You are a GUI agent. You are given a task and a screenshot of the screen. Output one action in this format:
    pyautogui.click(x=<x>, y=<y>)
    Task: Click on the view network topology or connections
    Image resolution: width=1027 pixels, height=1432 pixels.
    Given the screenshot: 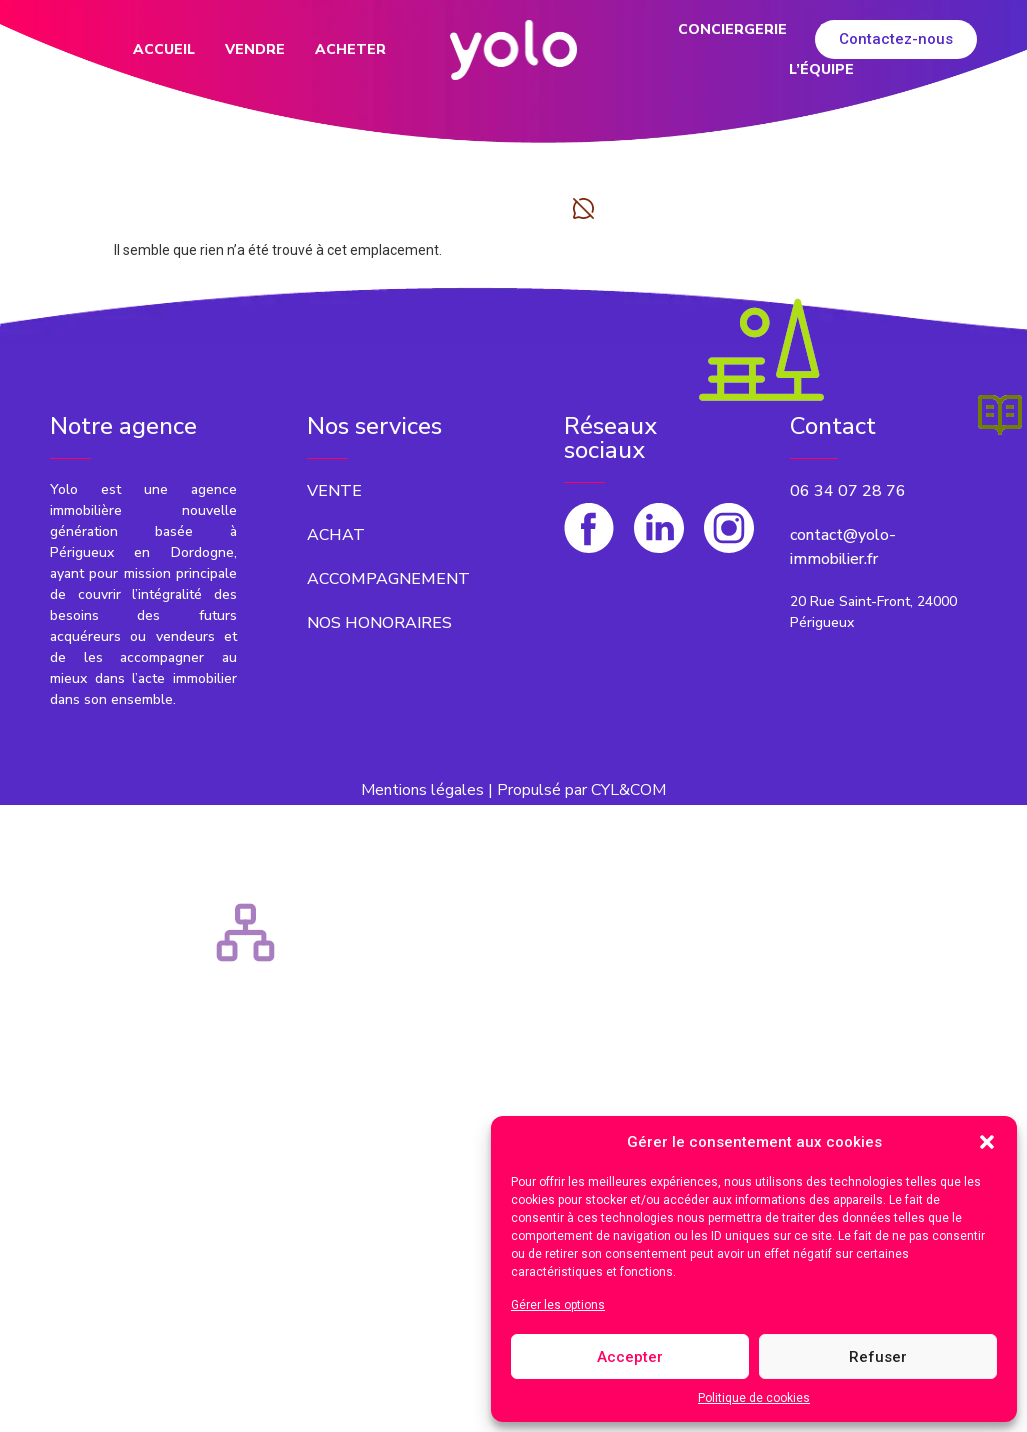 What is the action you would take?
    pyautogui.click(x=245, y=932)
    